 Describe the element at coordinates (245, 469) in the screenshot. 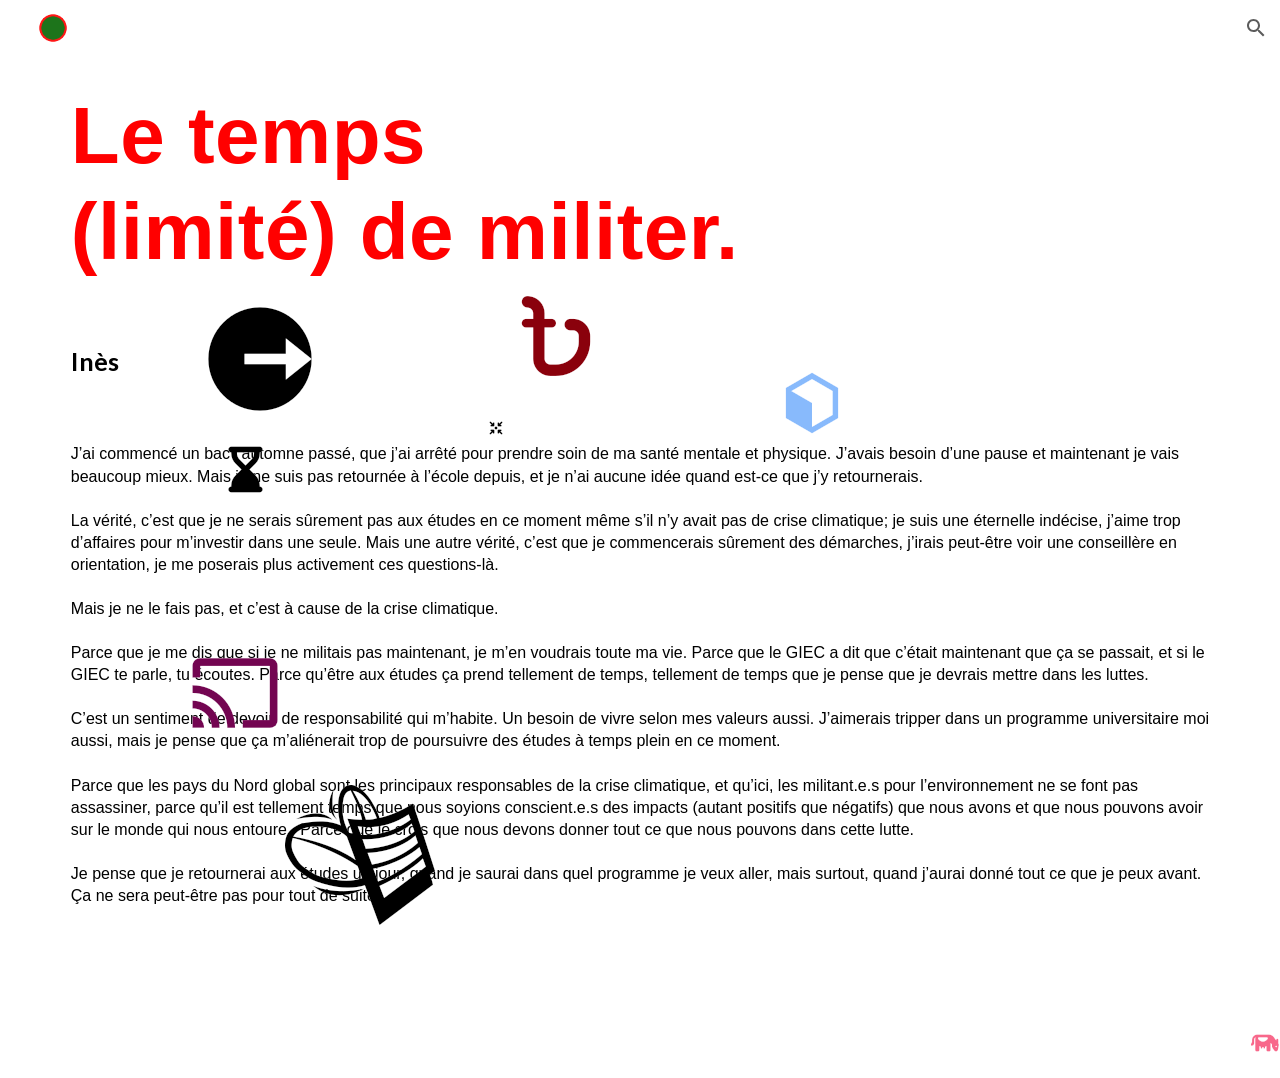

I see `indicates time has expired or countdown complete` at that location.